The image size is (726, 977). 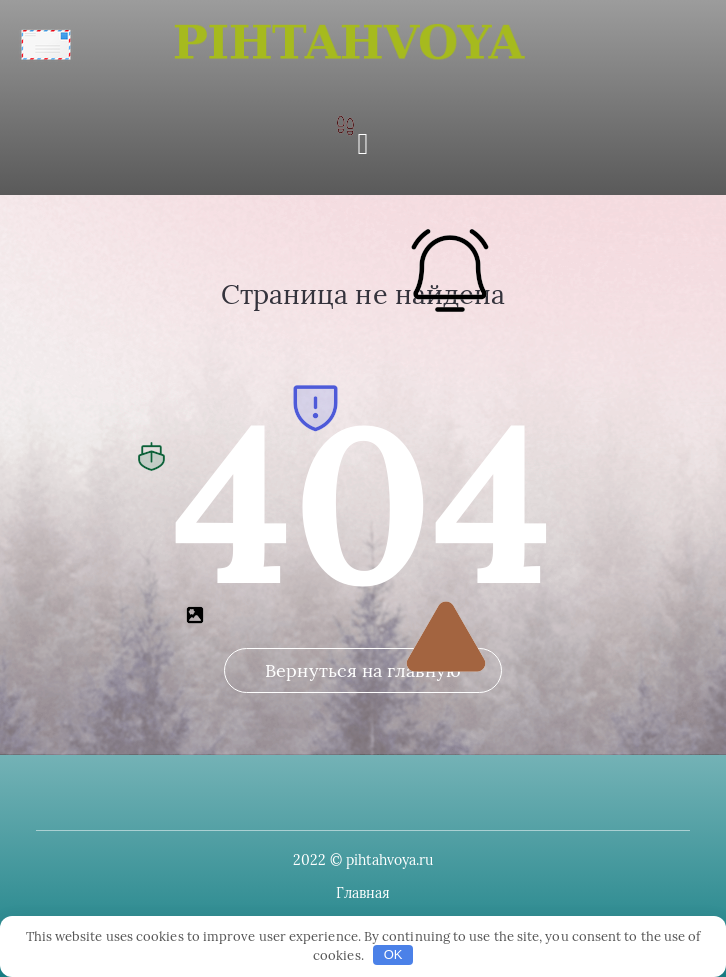 What do you see at coordinates (446, 638) in the screenshot?
I see `indicates a warning or alert status` at bounding box center [446, 638].